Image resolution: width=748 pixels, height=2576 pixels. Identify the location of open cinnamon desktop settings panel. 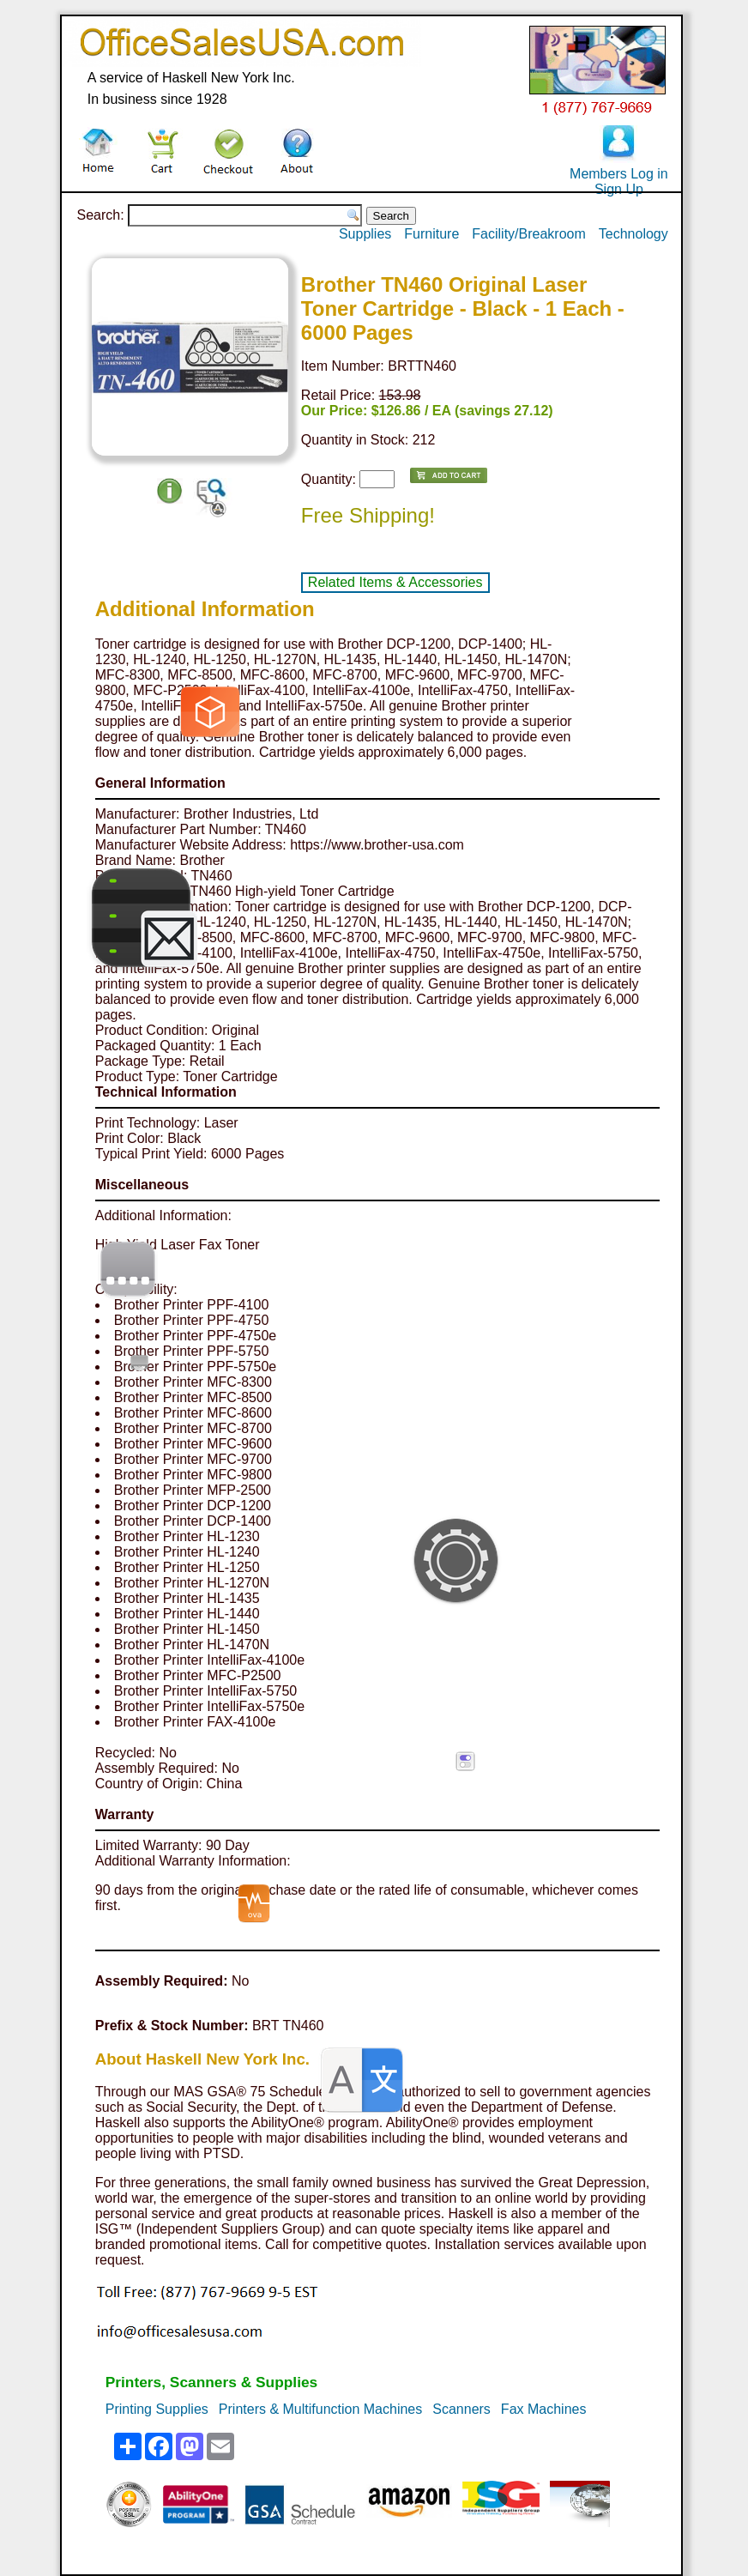
(128, 1270).